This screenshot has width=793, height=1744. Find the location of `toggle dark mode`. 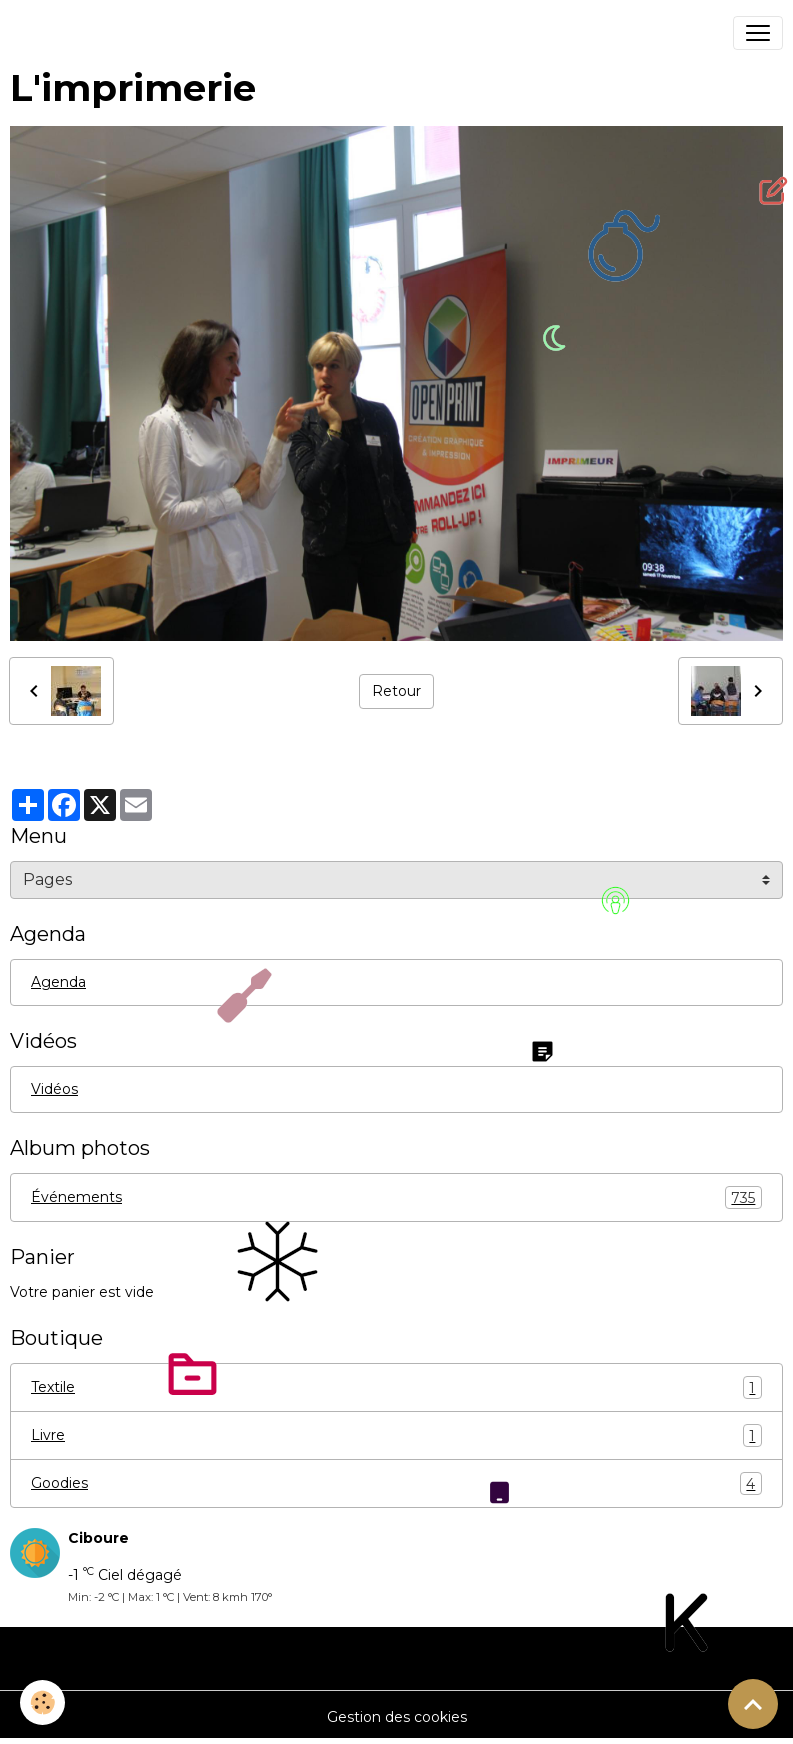

toggle dark mode is located at coordinates (556, 338).